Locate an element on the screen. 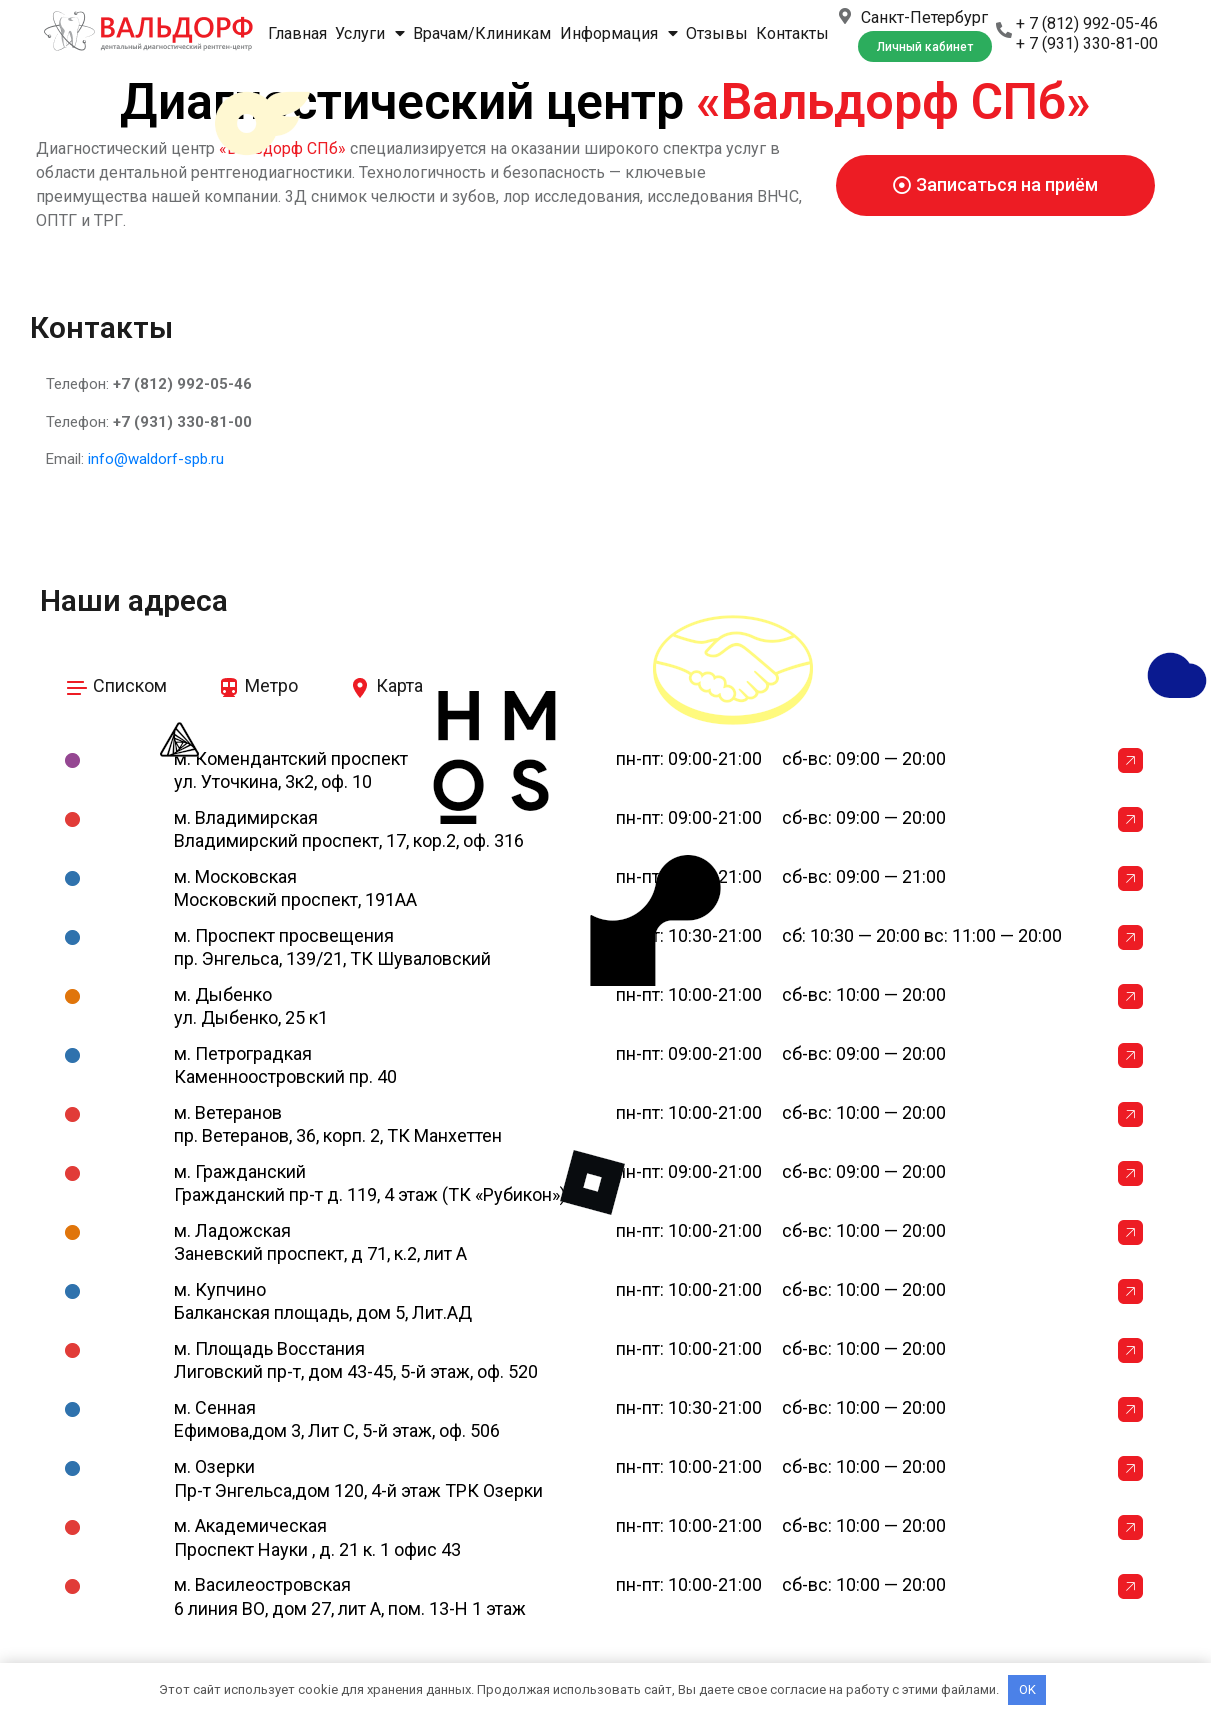 The width and height of the screenshot is (1211, 1717). harmonyos operating system logo is located at coordinates (494, 757).